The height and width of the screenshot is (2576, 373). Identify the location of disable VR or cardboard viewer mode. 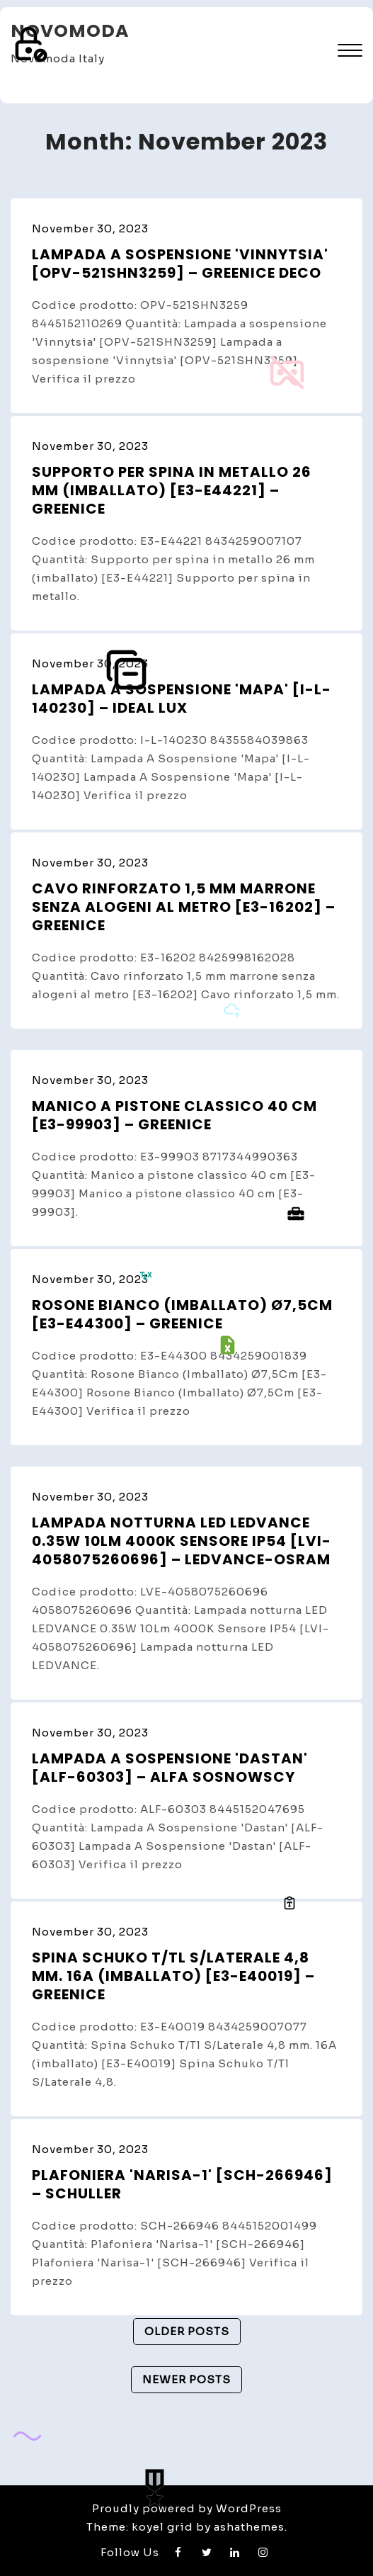
(287, 372).